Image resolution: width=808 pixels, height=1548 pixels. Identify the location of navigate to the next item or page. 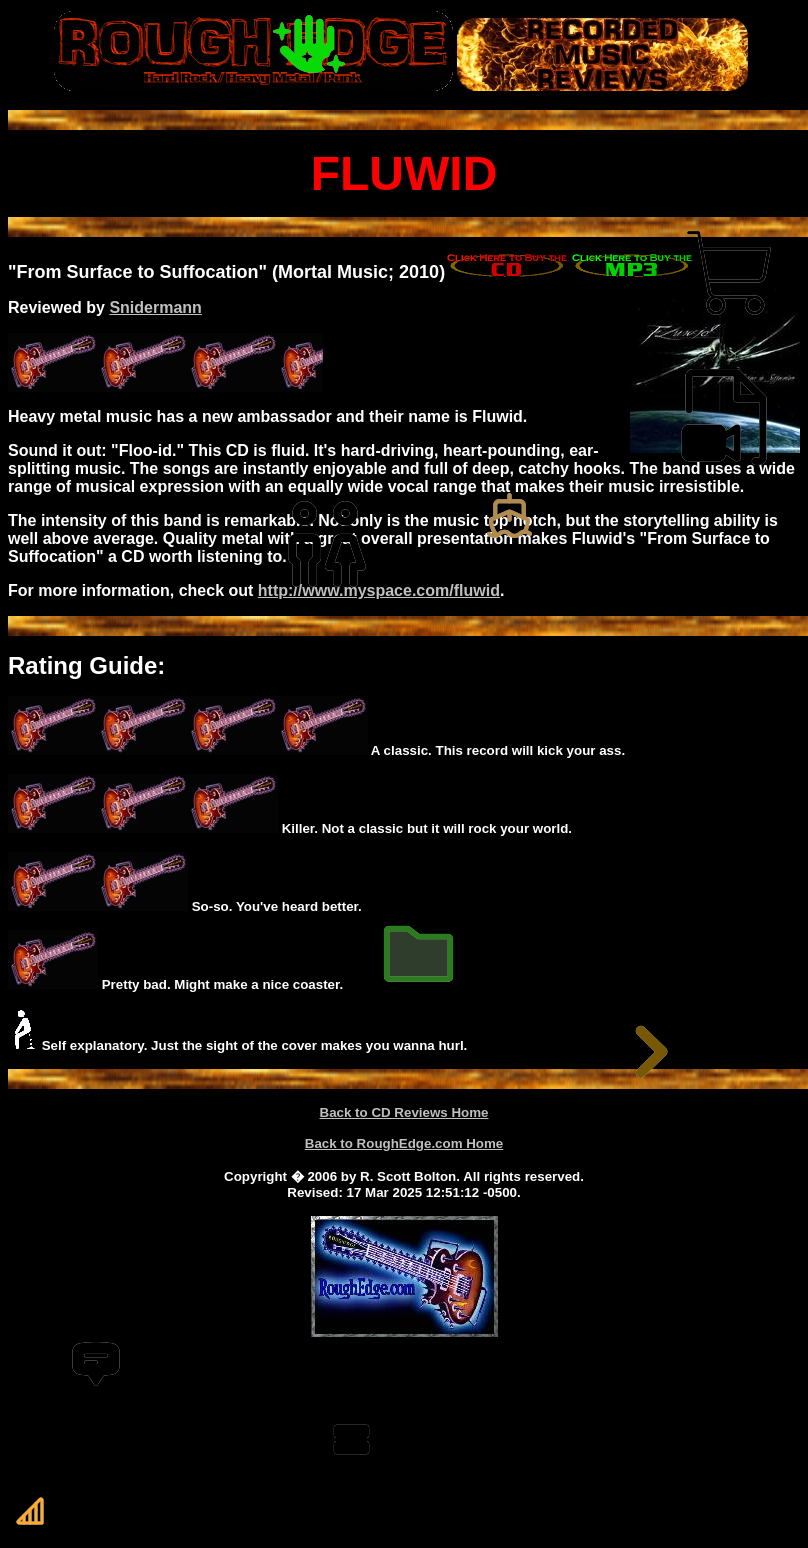
(649, 1052).